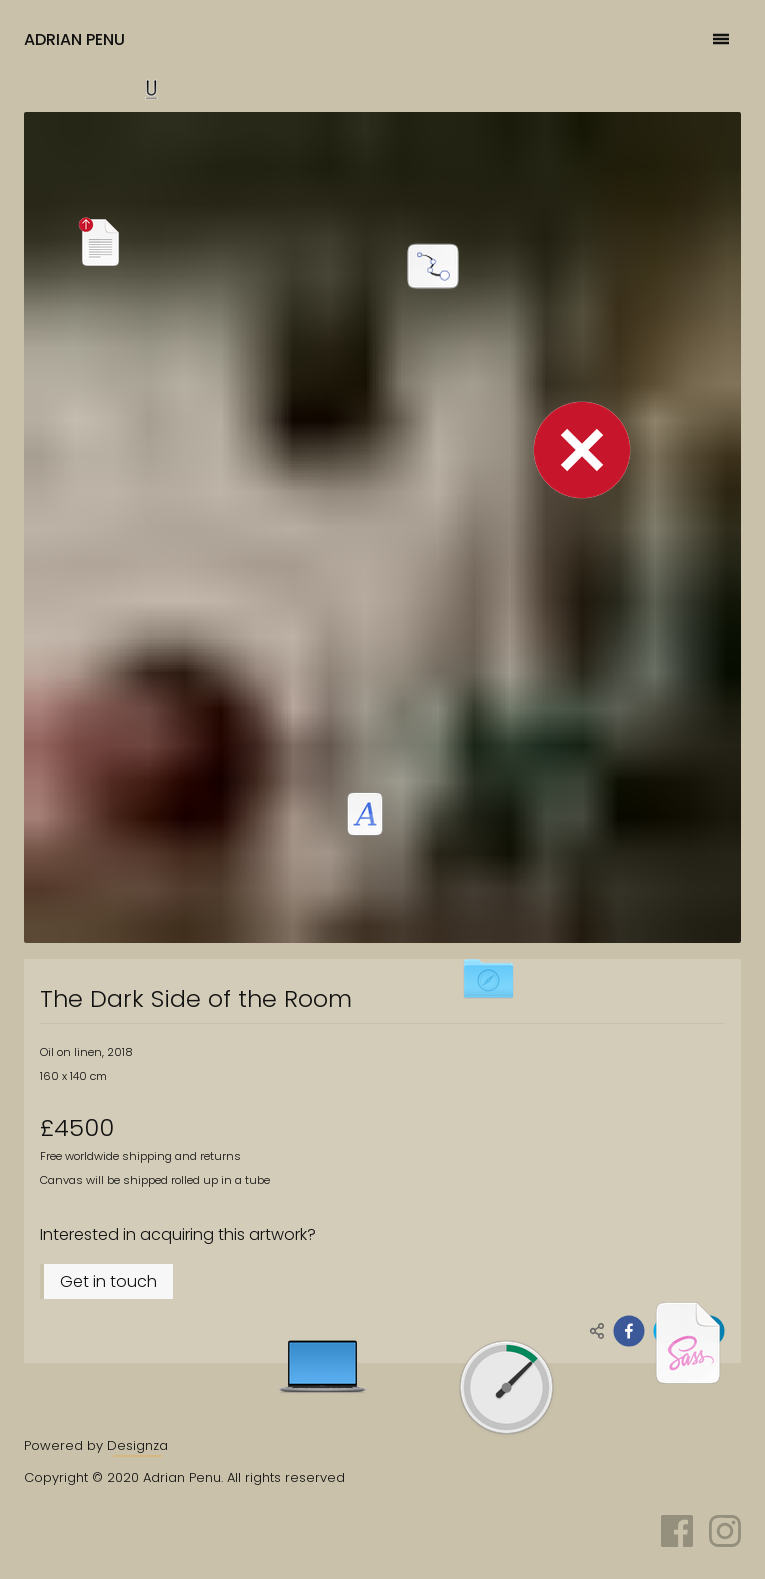 The width and height of the screenshot is (765, 1579). What do you see at coordinates (151, 89) in the screenshot?
I see `apply underline formatting to selected text` at bounding box center [151, 89].